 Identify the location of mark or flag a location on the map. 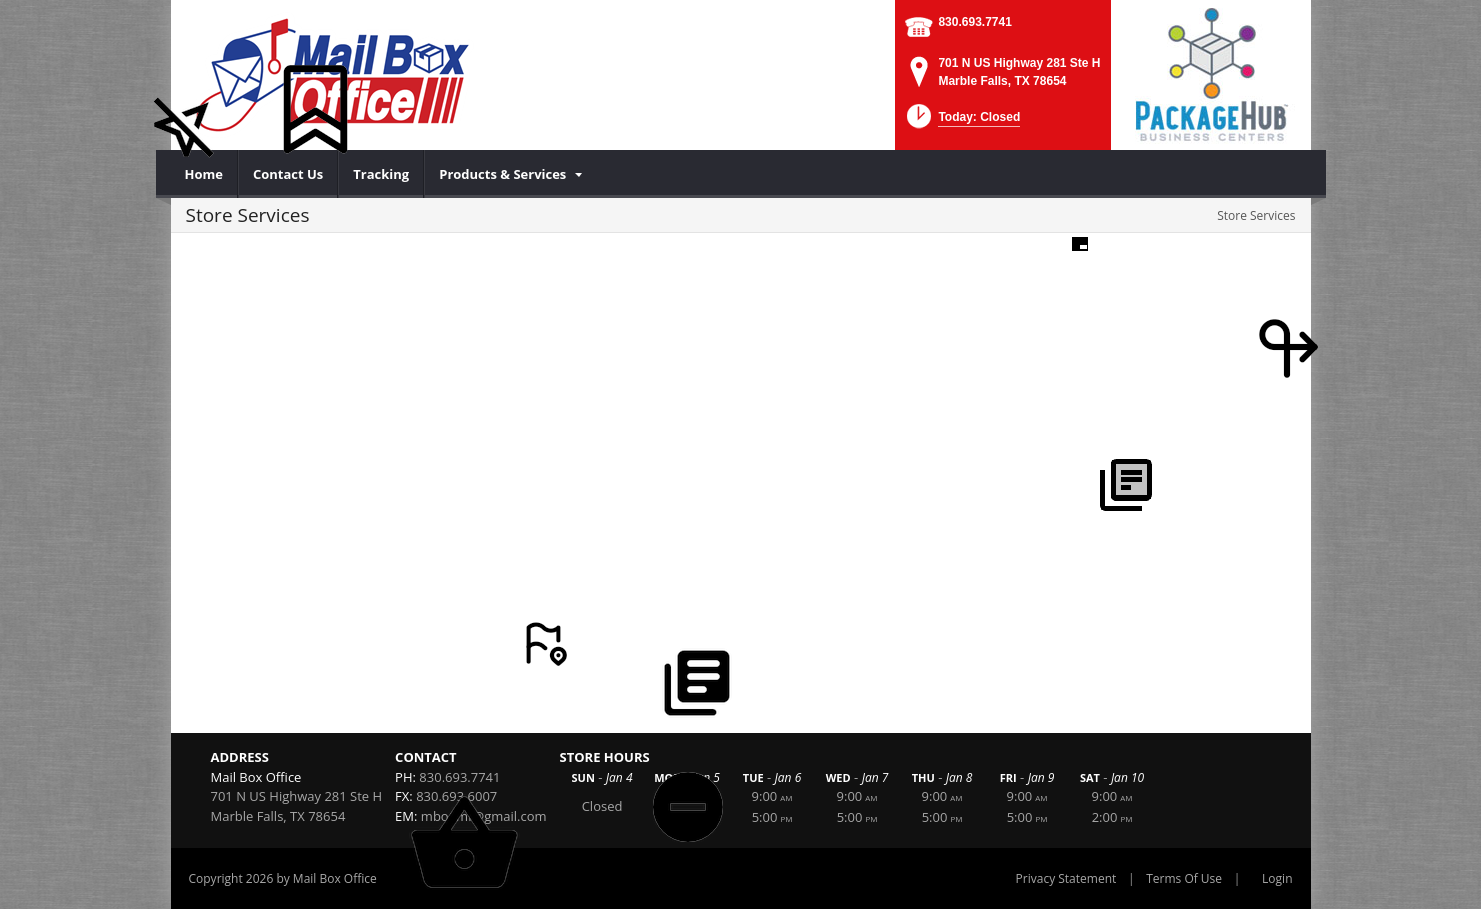
(543, 642).